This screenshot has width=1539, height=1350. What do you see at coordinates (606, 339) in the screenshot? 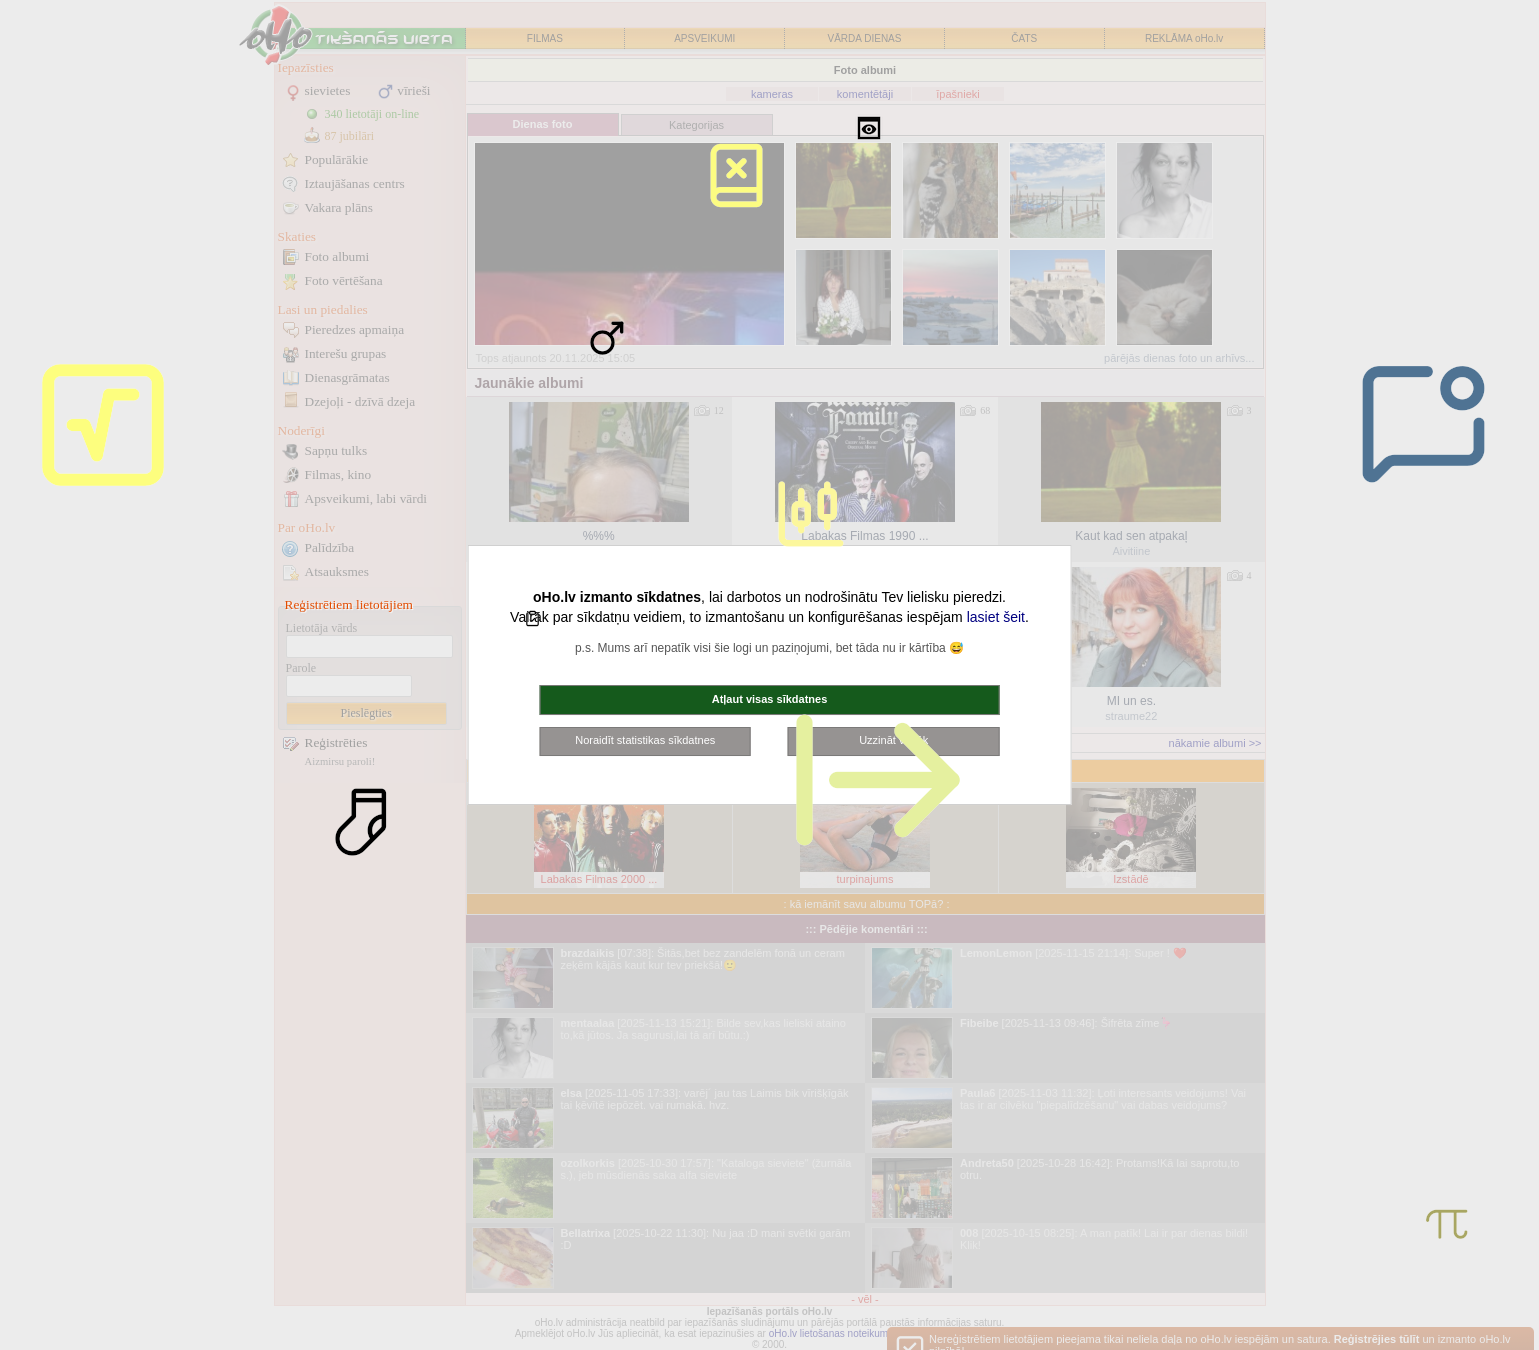
I see `indicates male gender selection` at bounding box center [606, 339].